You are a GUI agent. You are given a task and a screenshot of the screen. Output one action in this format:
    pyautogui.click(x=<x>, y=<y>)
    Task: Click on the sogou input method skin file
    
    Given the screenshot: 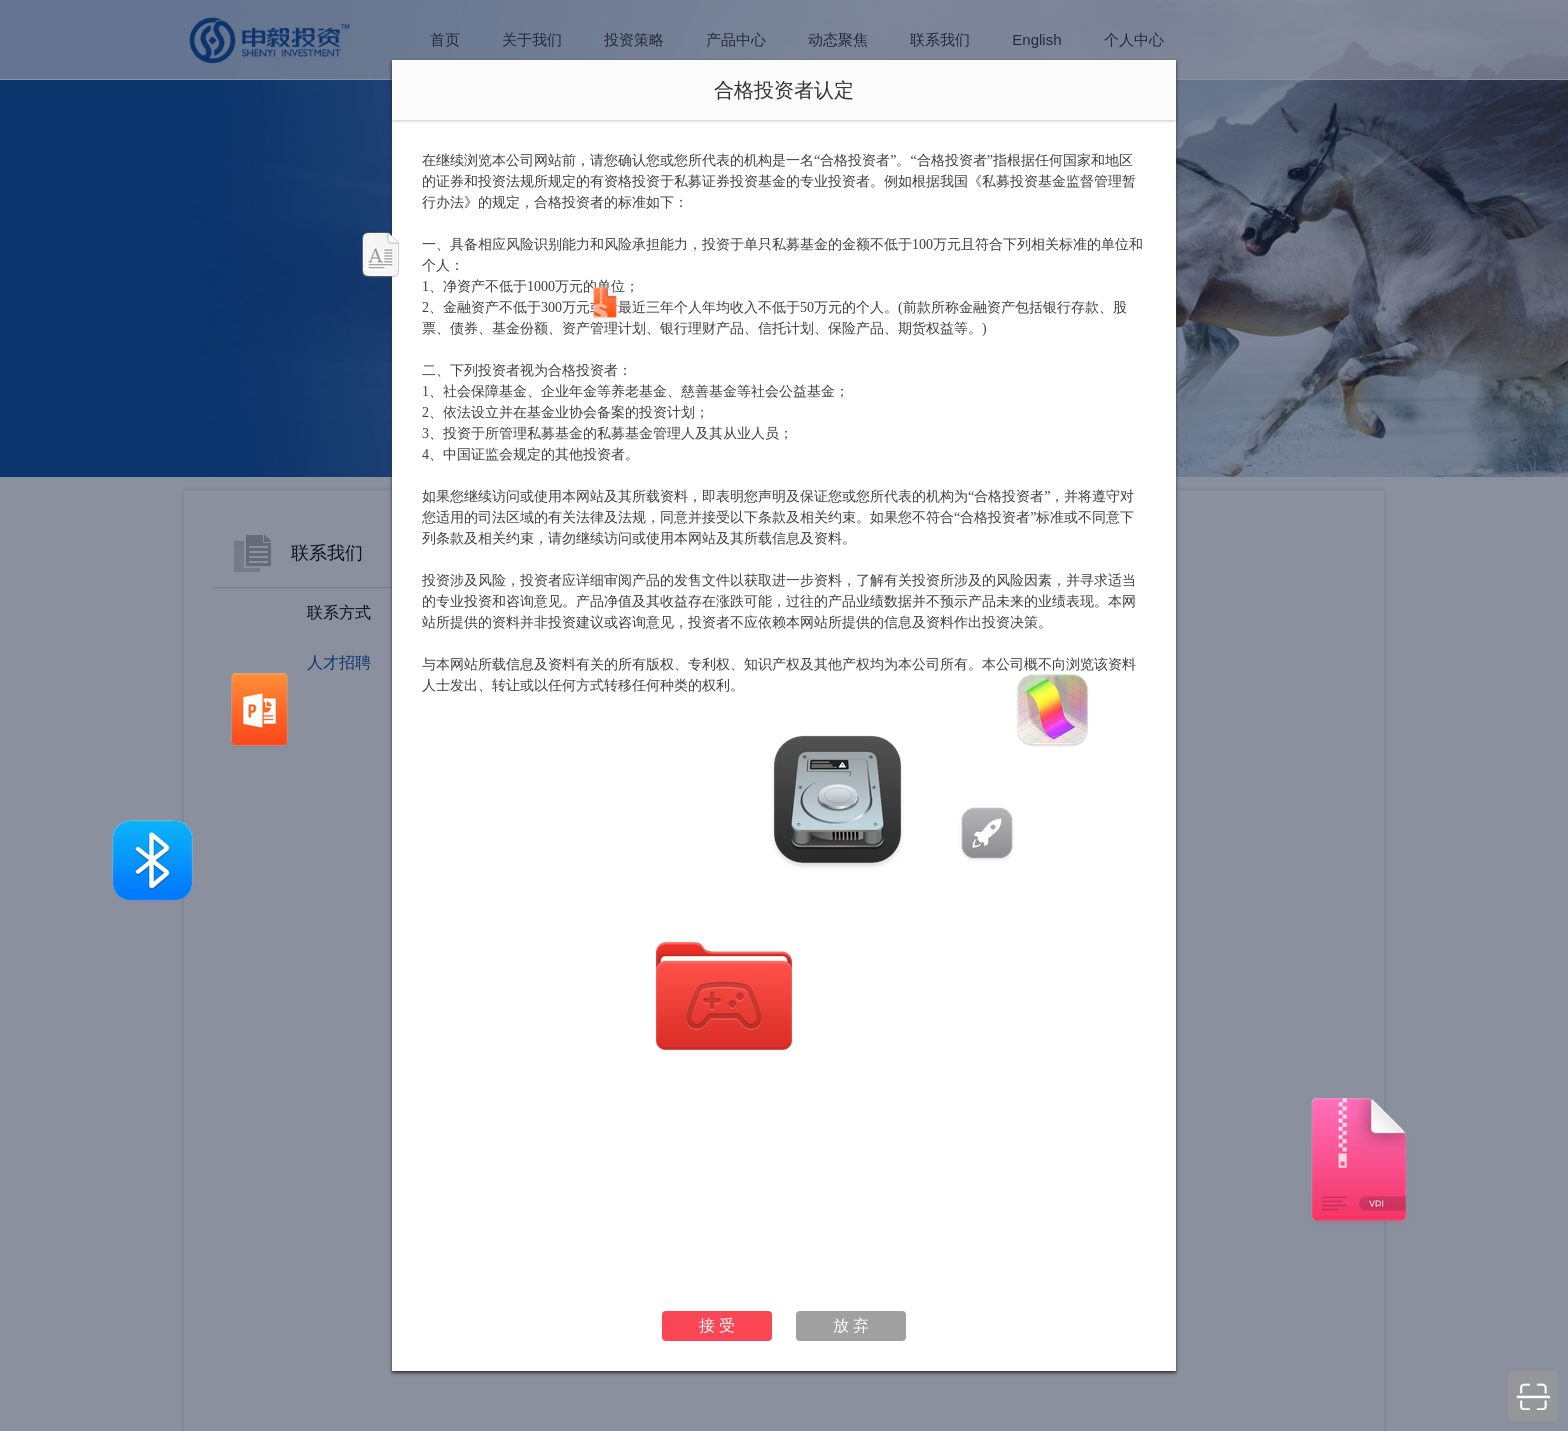 What is the action you would take?
    pyautogui.click(x=605, y=303)
    